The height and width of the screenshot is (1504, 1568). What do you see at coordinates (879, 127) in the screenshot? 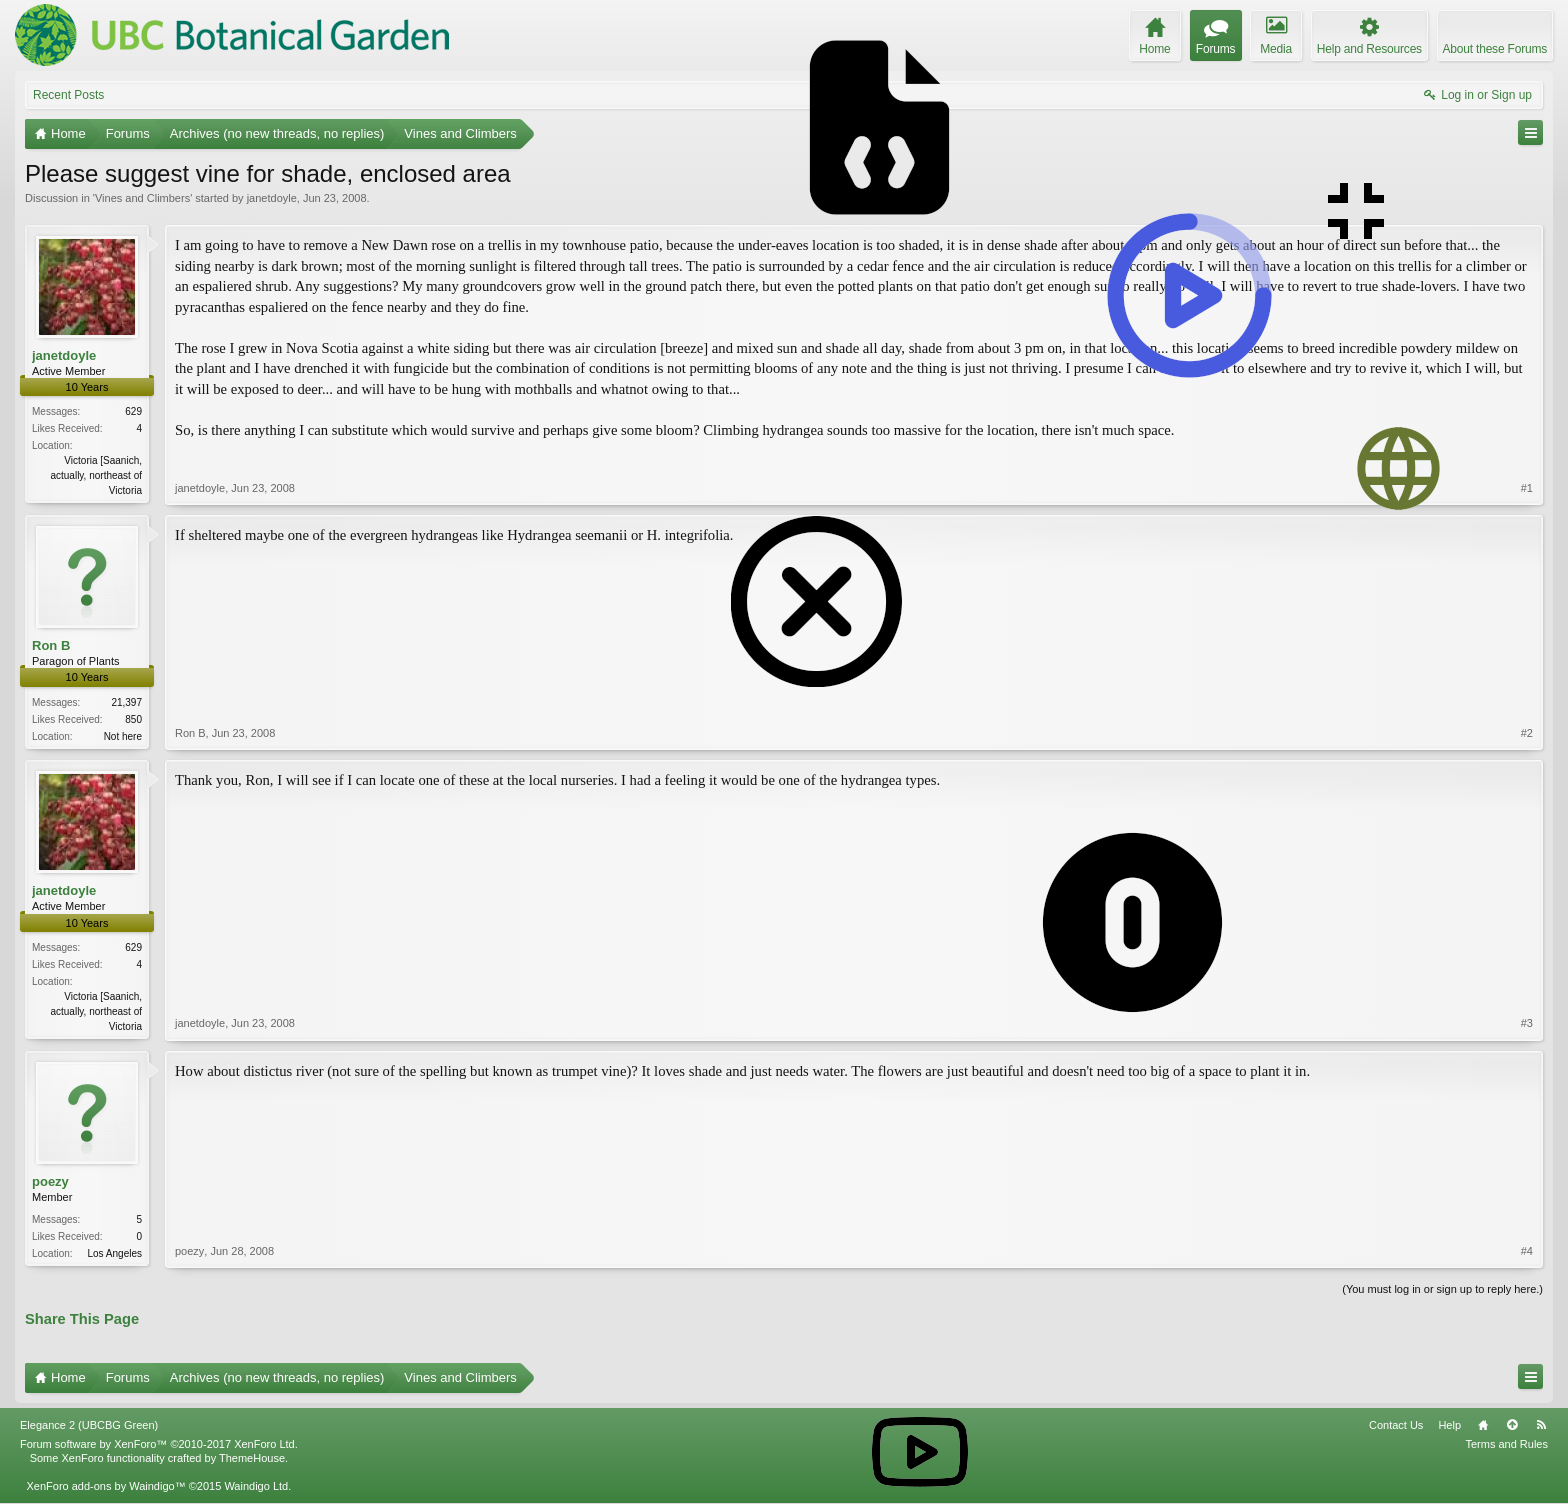
I see `view source code file` at bounding box center [879, 127].